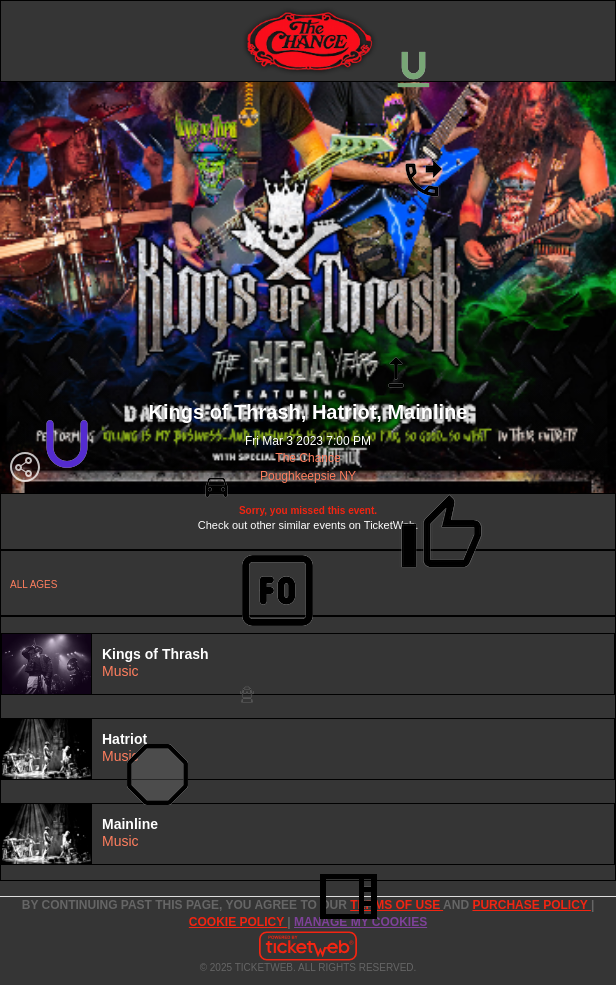 The image size is (616, 985). I want to click on f0 function key or keyboard shortcut, so click(277, 590).